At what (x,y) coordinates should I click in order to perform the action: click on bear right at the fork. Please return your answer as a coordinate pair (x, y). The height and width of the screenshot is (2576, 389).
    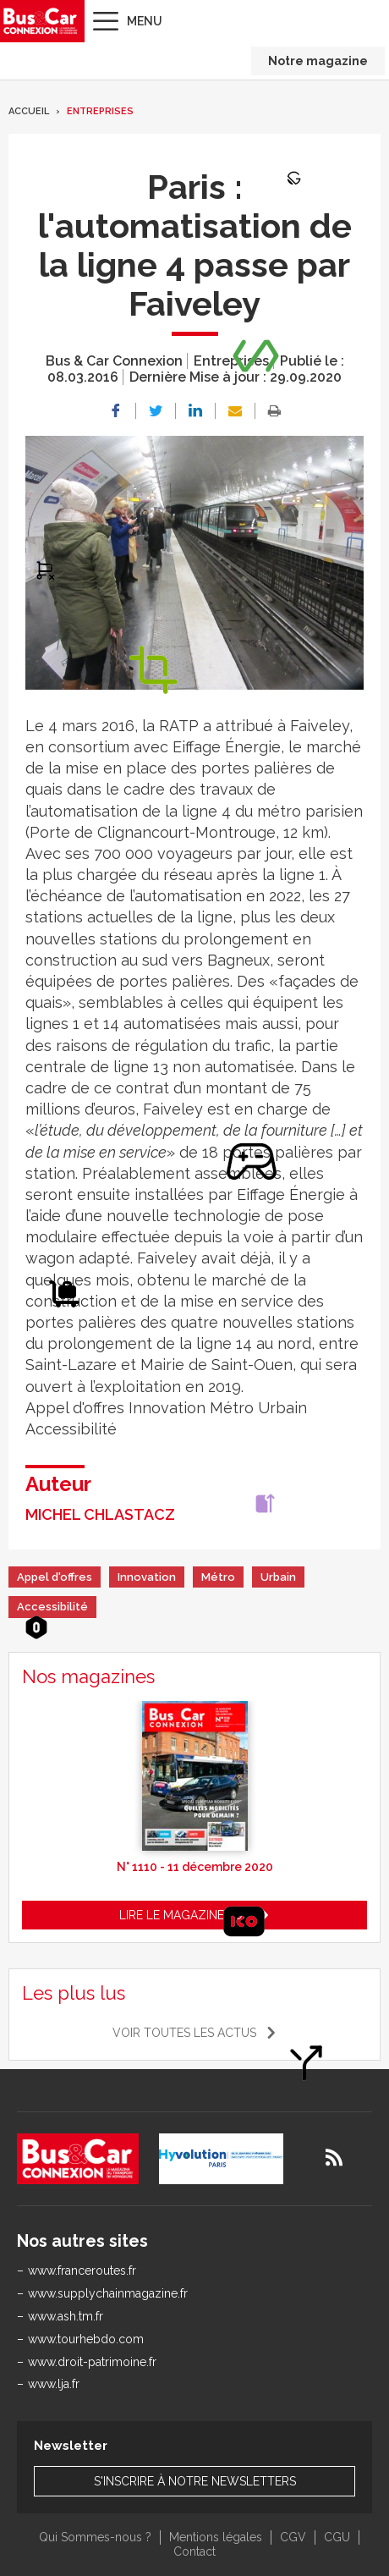
    Looking at the image, I should click on (306, 2063).